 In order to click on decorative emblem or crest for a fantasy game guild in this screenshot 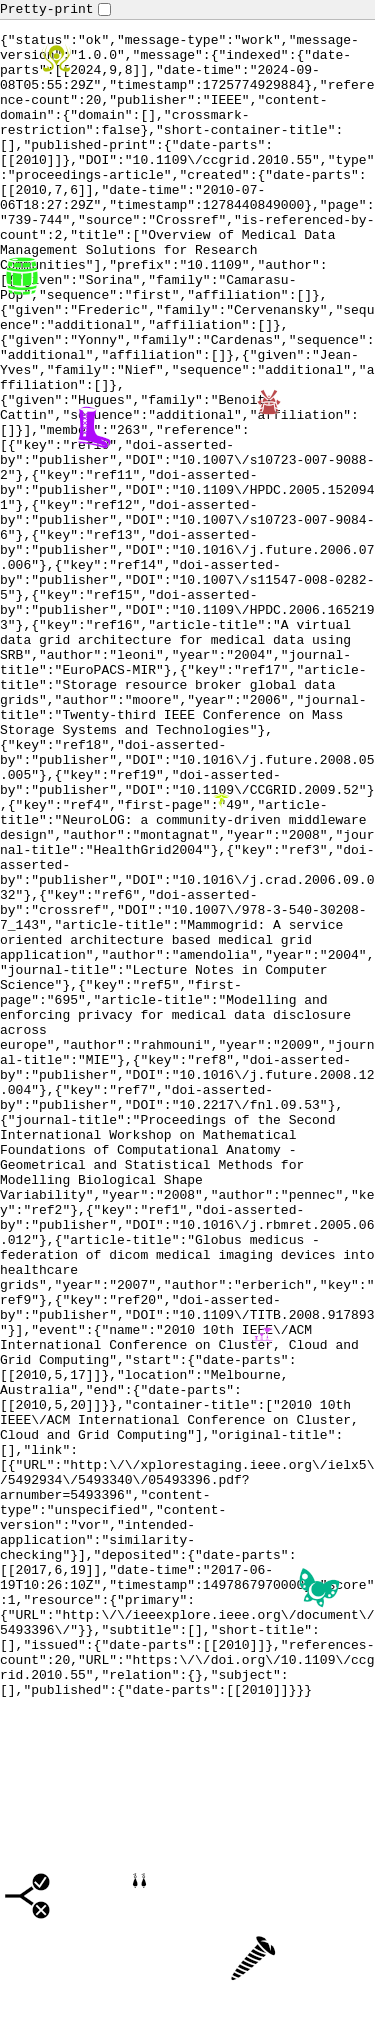, I will do `click(56, 57)`.